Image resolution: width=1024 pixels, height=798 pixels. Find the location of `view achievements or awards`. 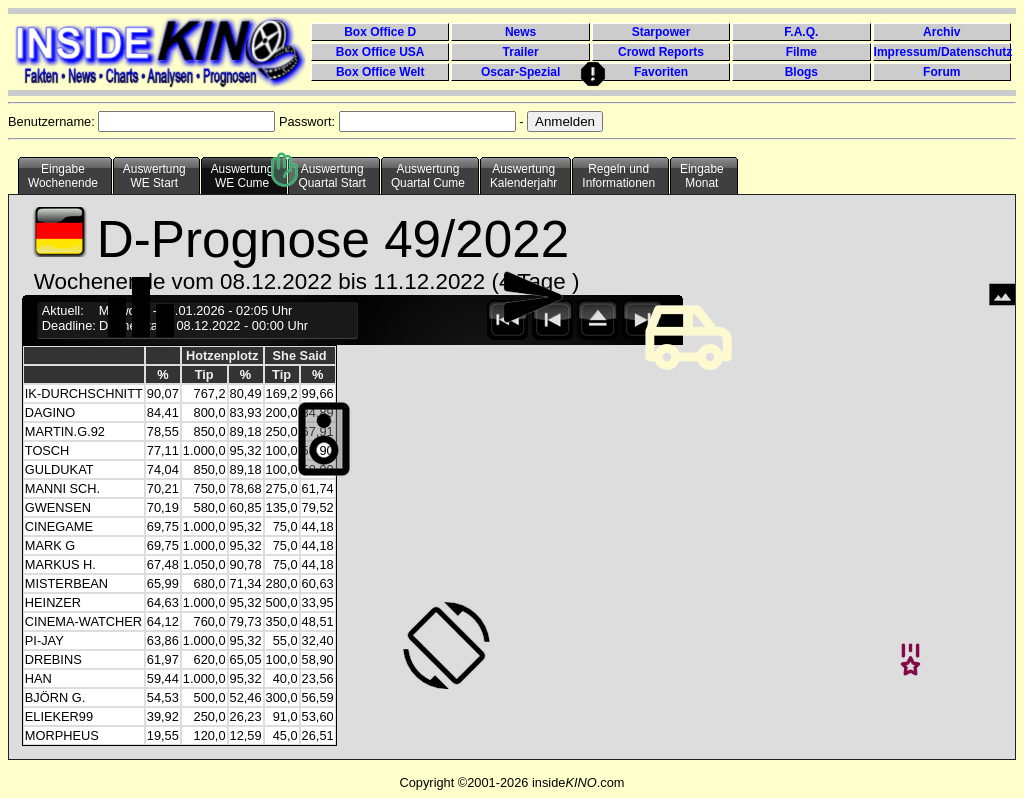

view achievements or awards is located at coordinates (910, 659).